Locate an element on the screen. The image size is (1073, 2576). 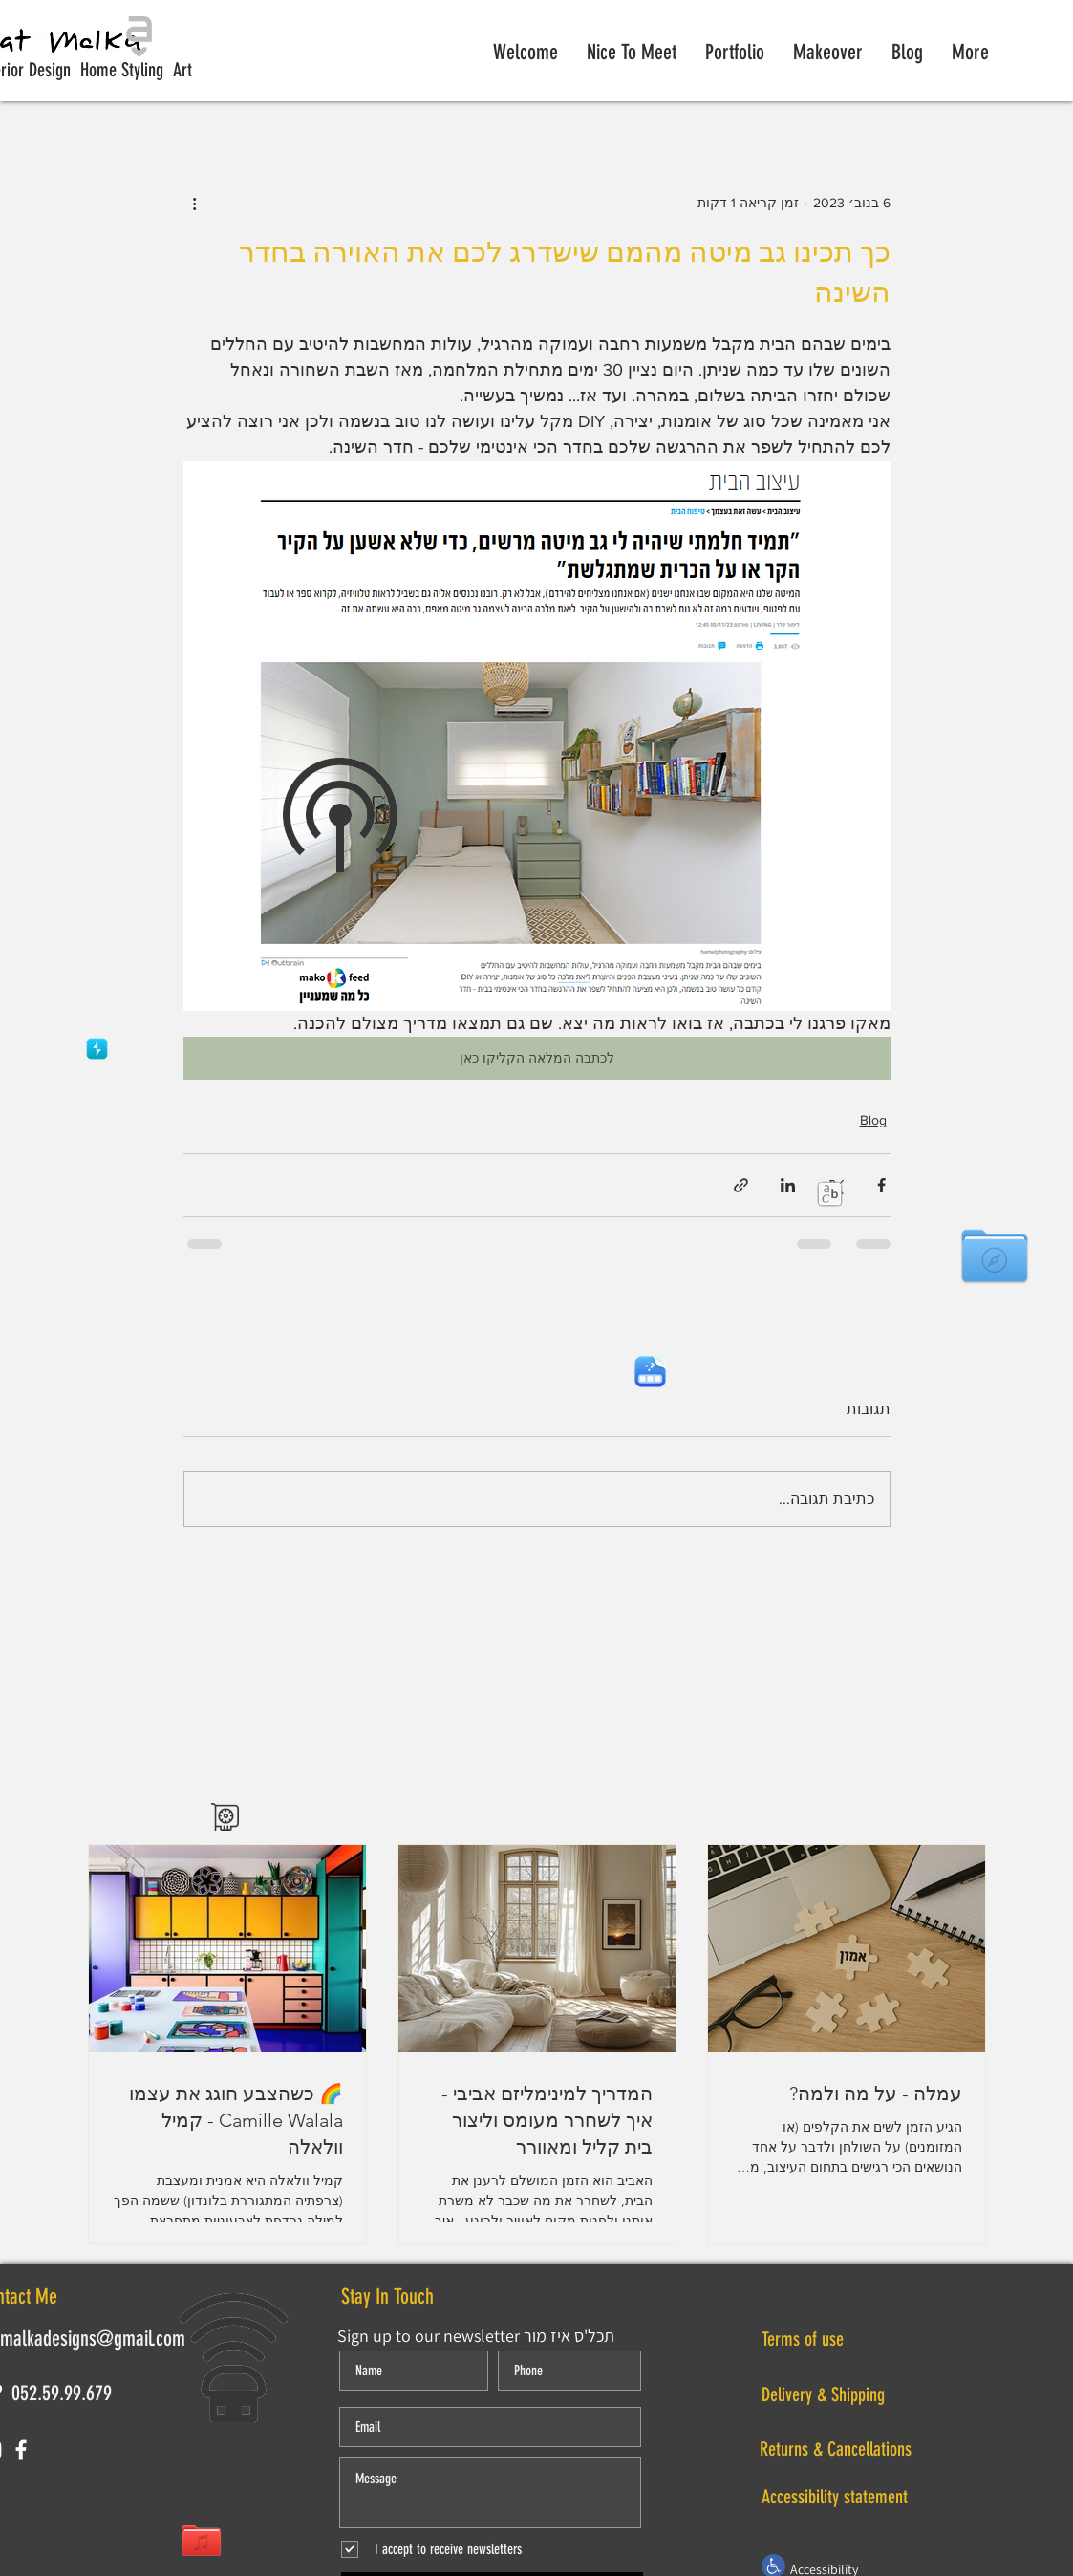
open burp suite application is located at coordinates (97, 1048).